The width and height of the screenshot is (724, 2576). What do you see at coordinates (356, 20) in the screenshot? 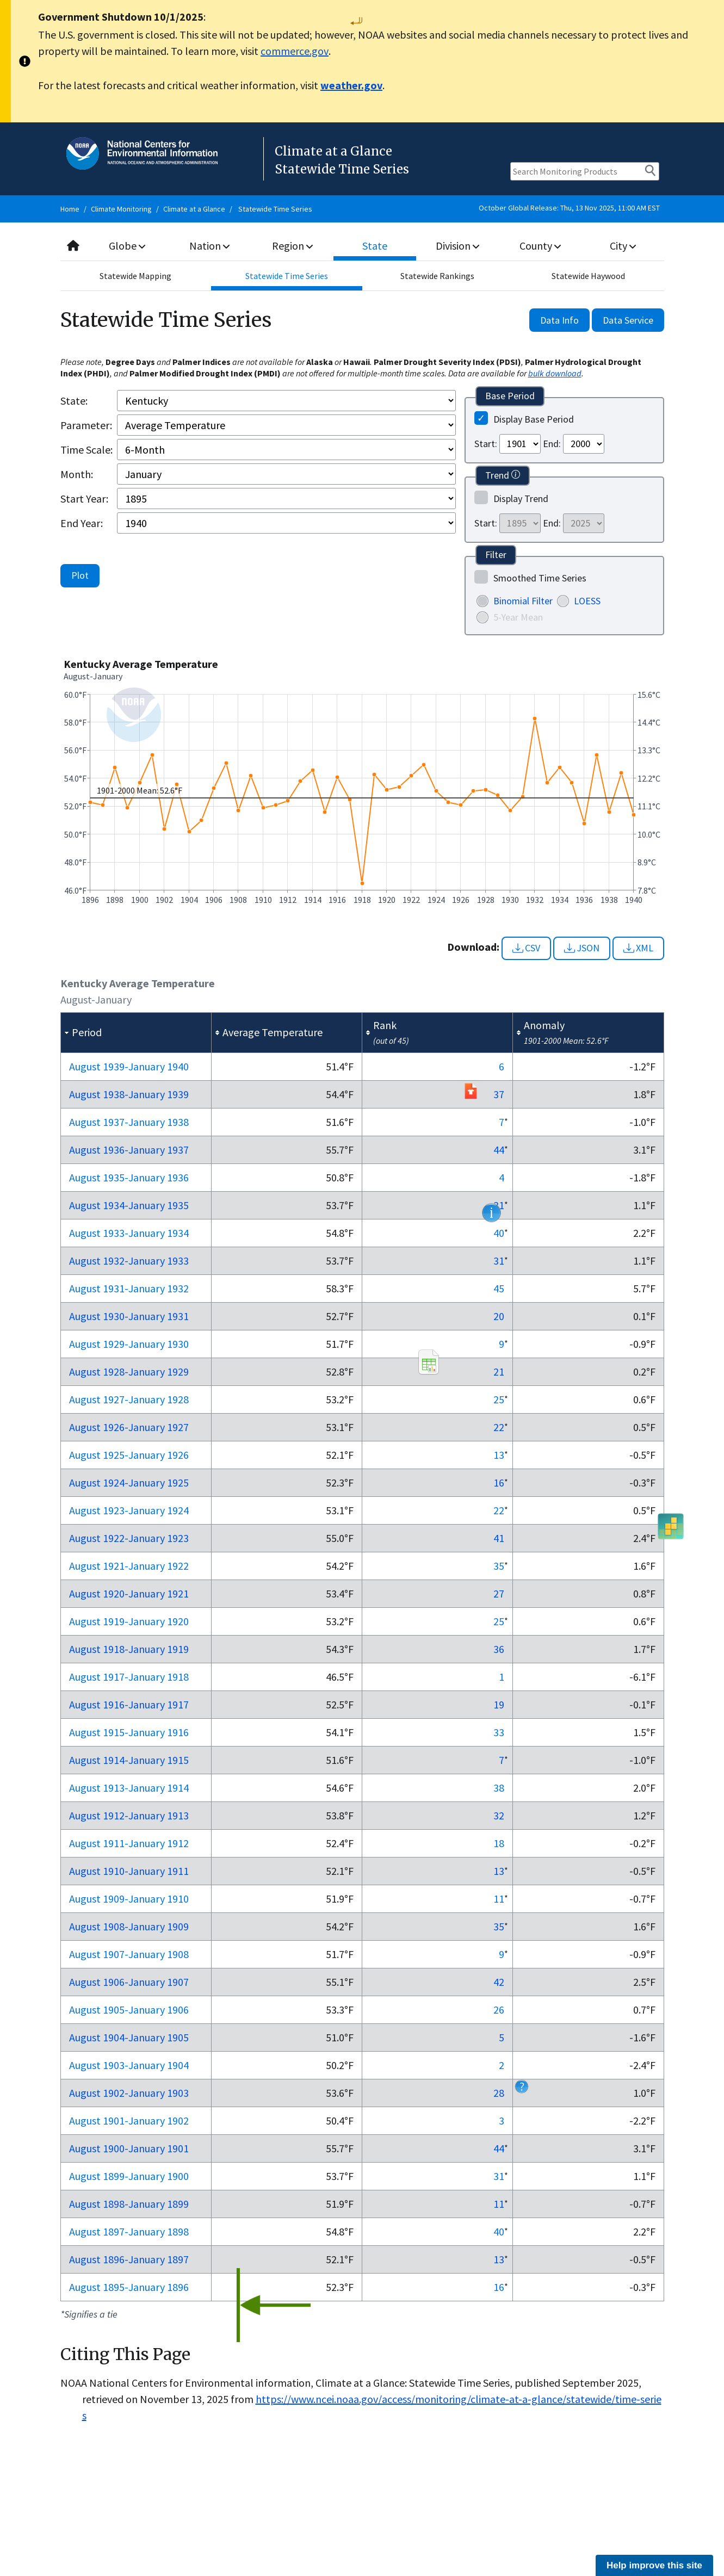
I see `reply to all recipients of an email` at bounding box center [356, 20].